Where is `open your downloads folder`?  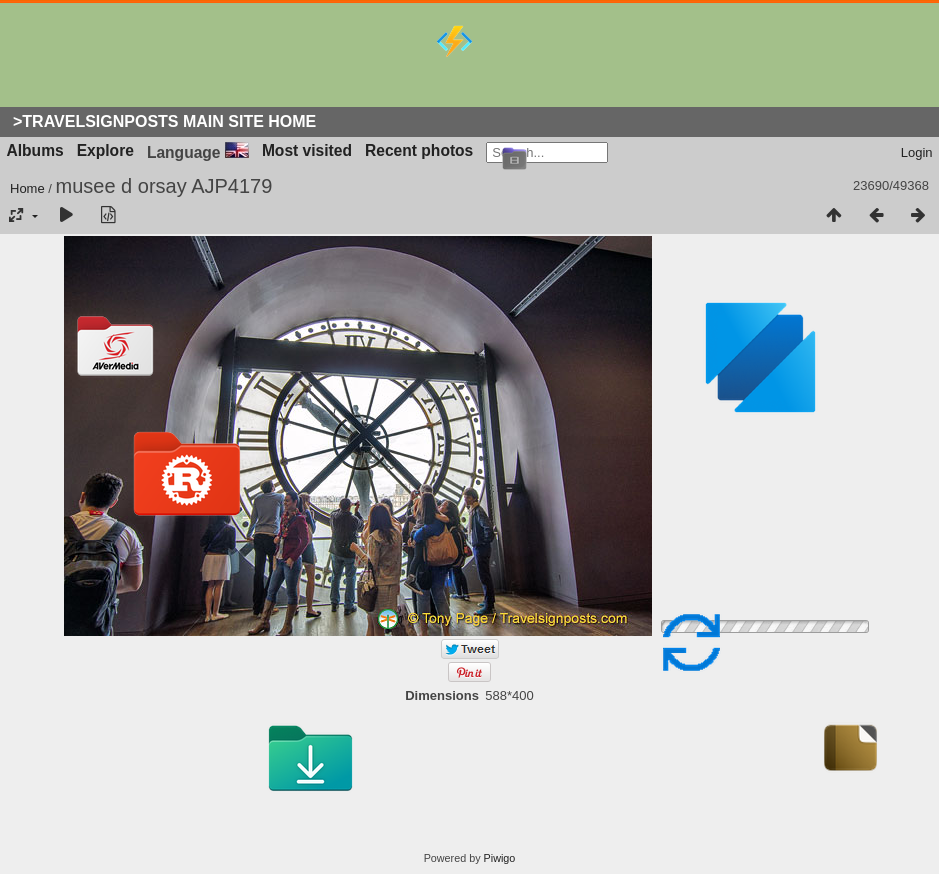
open your downloads folder is located at coordinates (310, 760).